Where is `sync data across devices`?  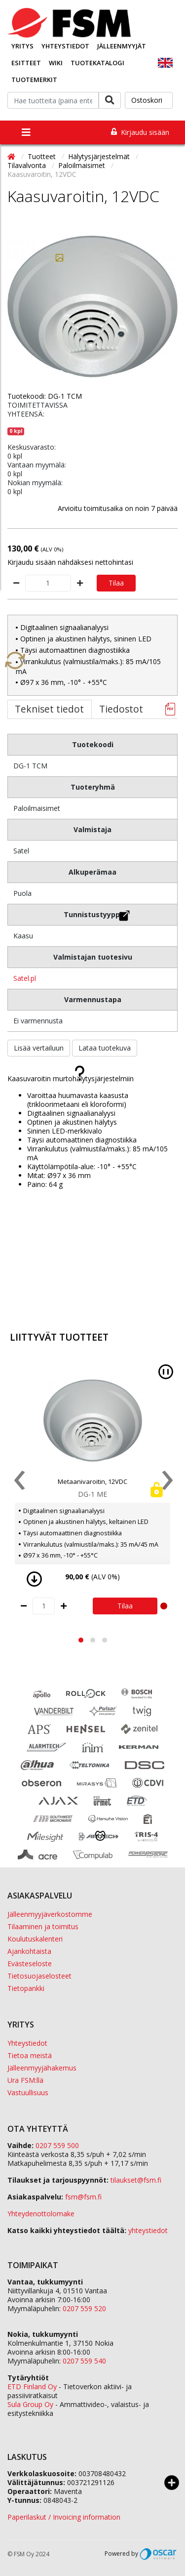 sync data across devices is located at coordinates (15, 660).